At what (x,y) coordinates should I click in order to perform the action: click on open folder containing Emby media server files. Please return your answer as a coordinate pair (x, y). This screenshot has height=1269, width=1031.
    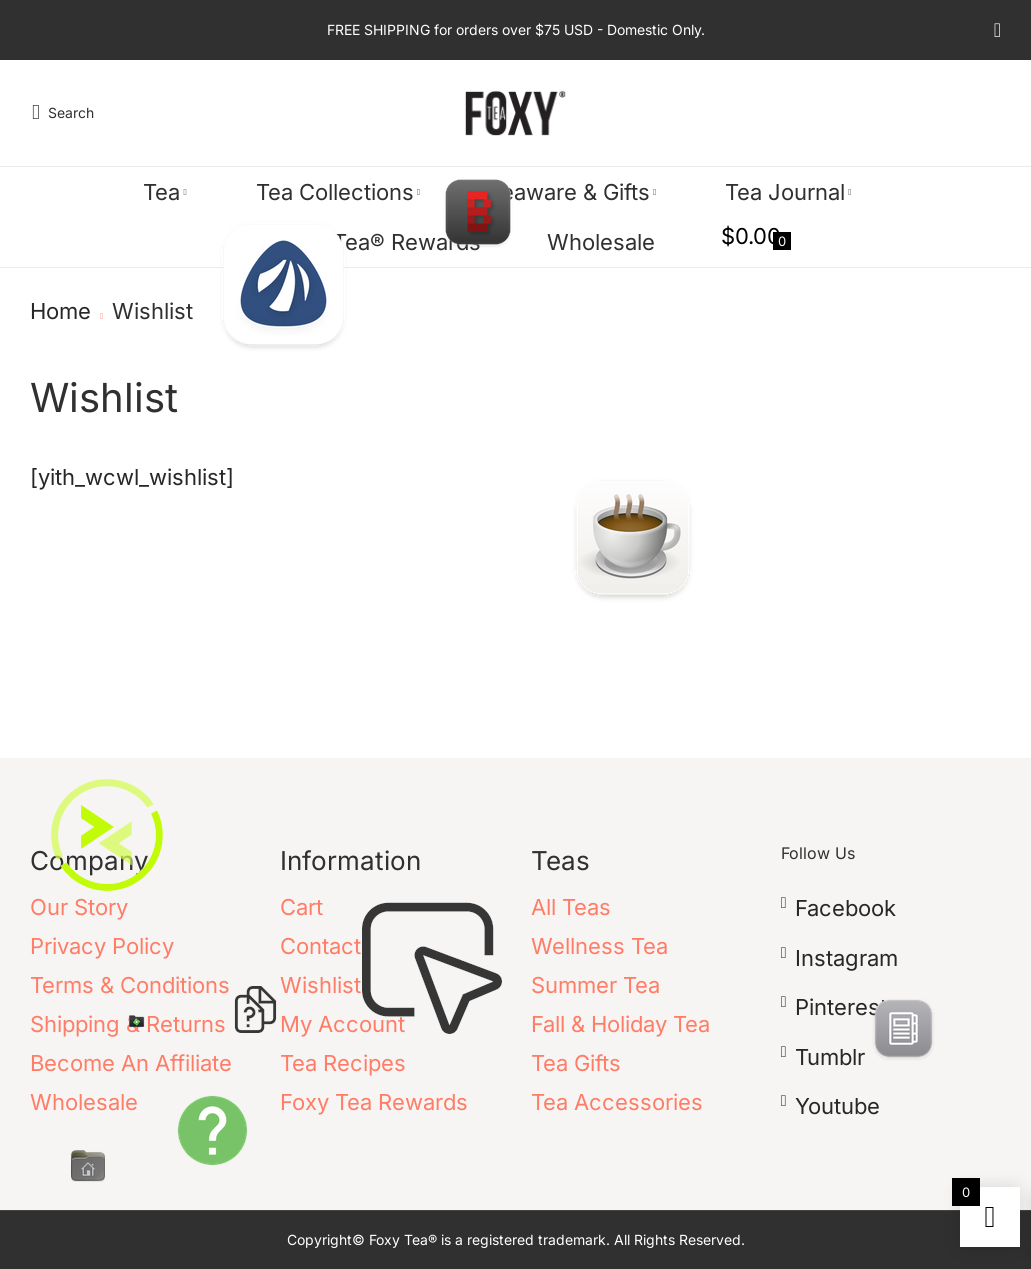
    Looking at the image, I should click on (136, 1021).